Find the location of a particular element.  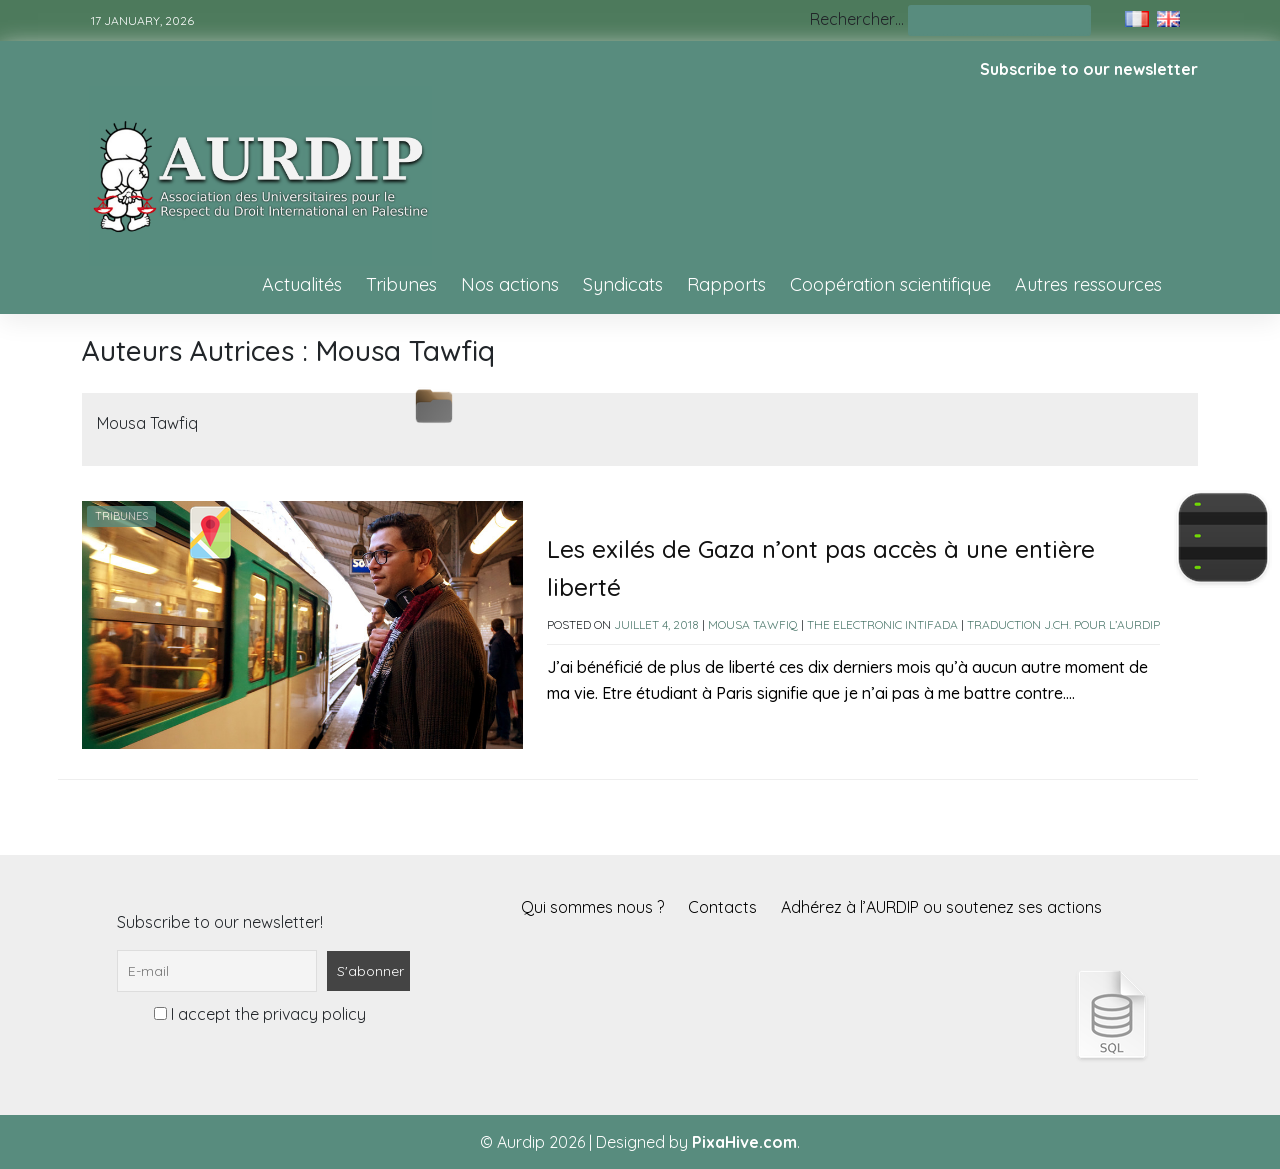

access network server preferences is located at coordinates (1223, 539).